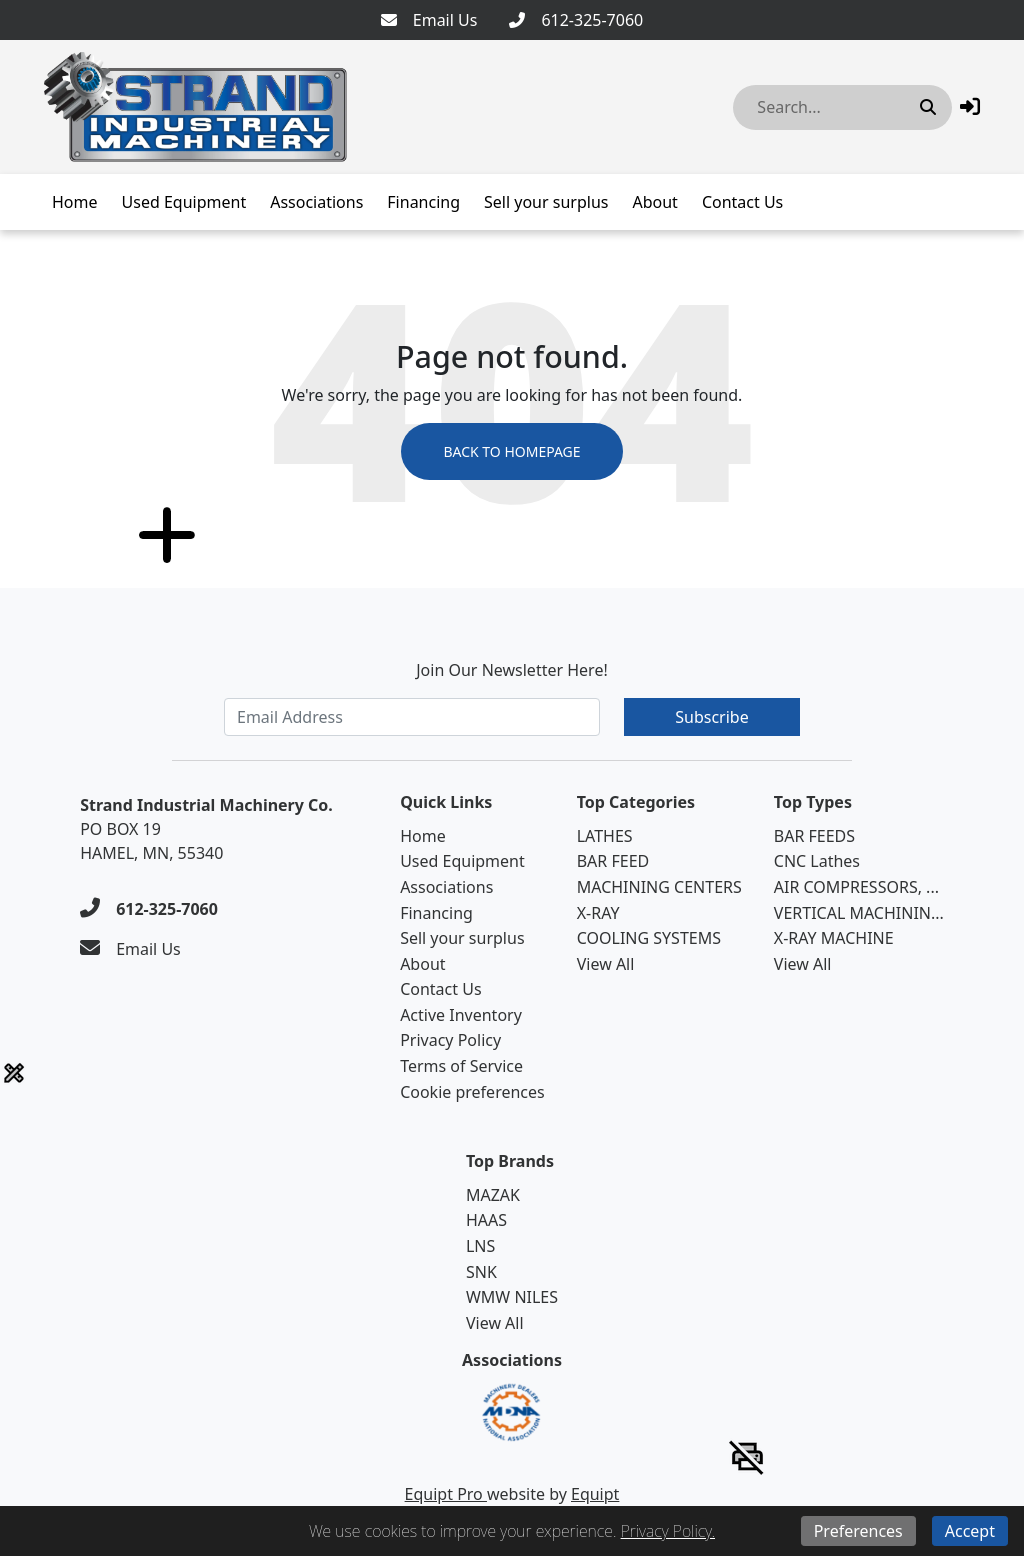  What do you see at coordinates (167, 535) in the screenshot?
I see `add a new item` at bounding box center [167, 535].